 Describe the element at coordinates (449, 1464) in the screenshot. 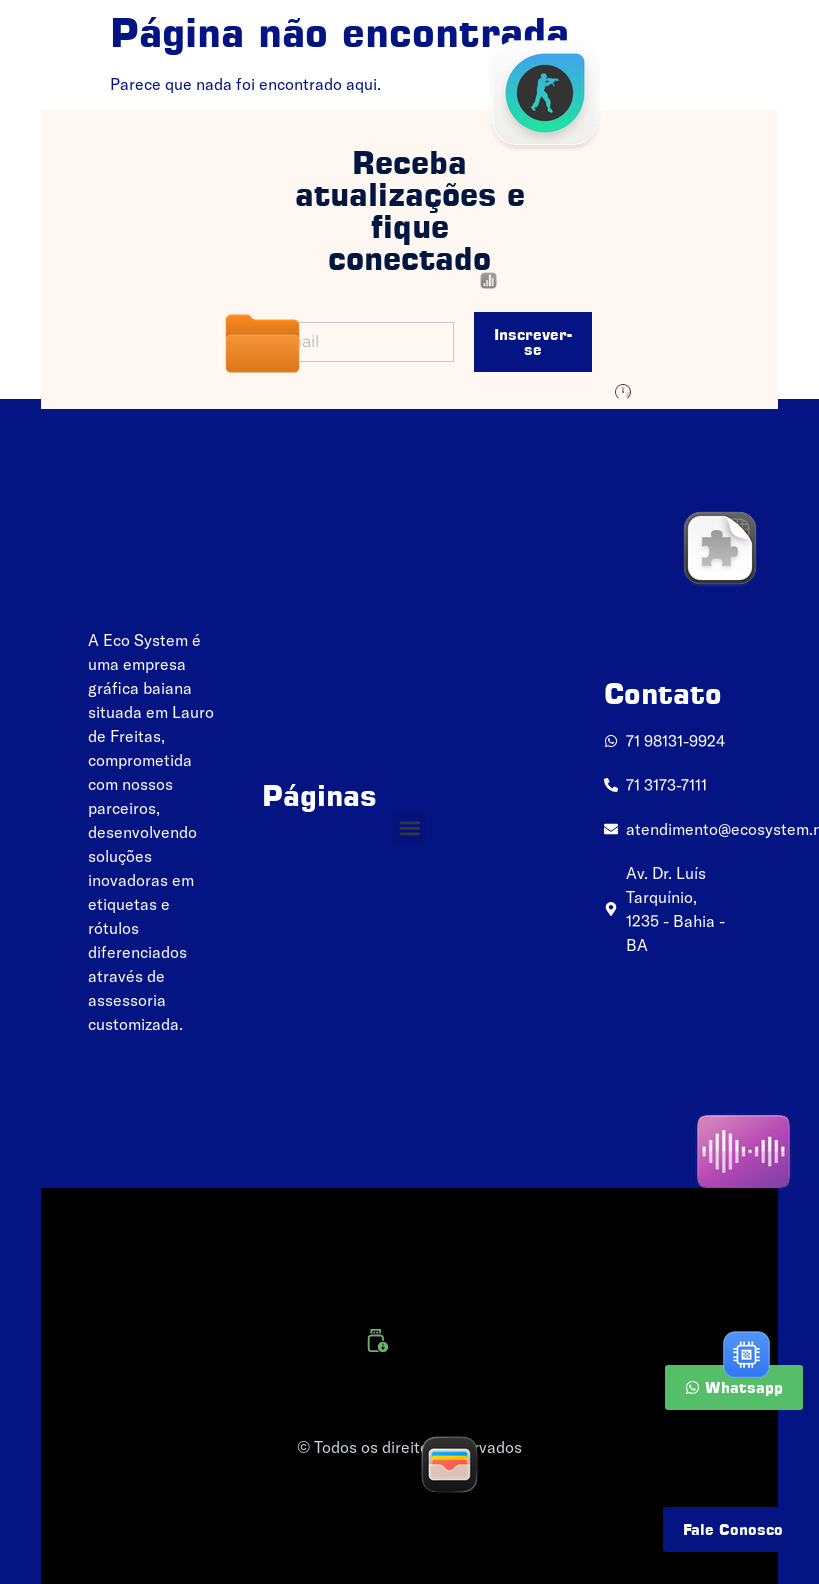

I see `open kwallet password manager` at that location.